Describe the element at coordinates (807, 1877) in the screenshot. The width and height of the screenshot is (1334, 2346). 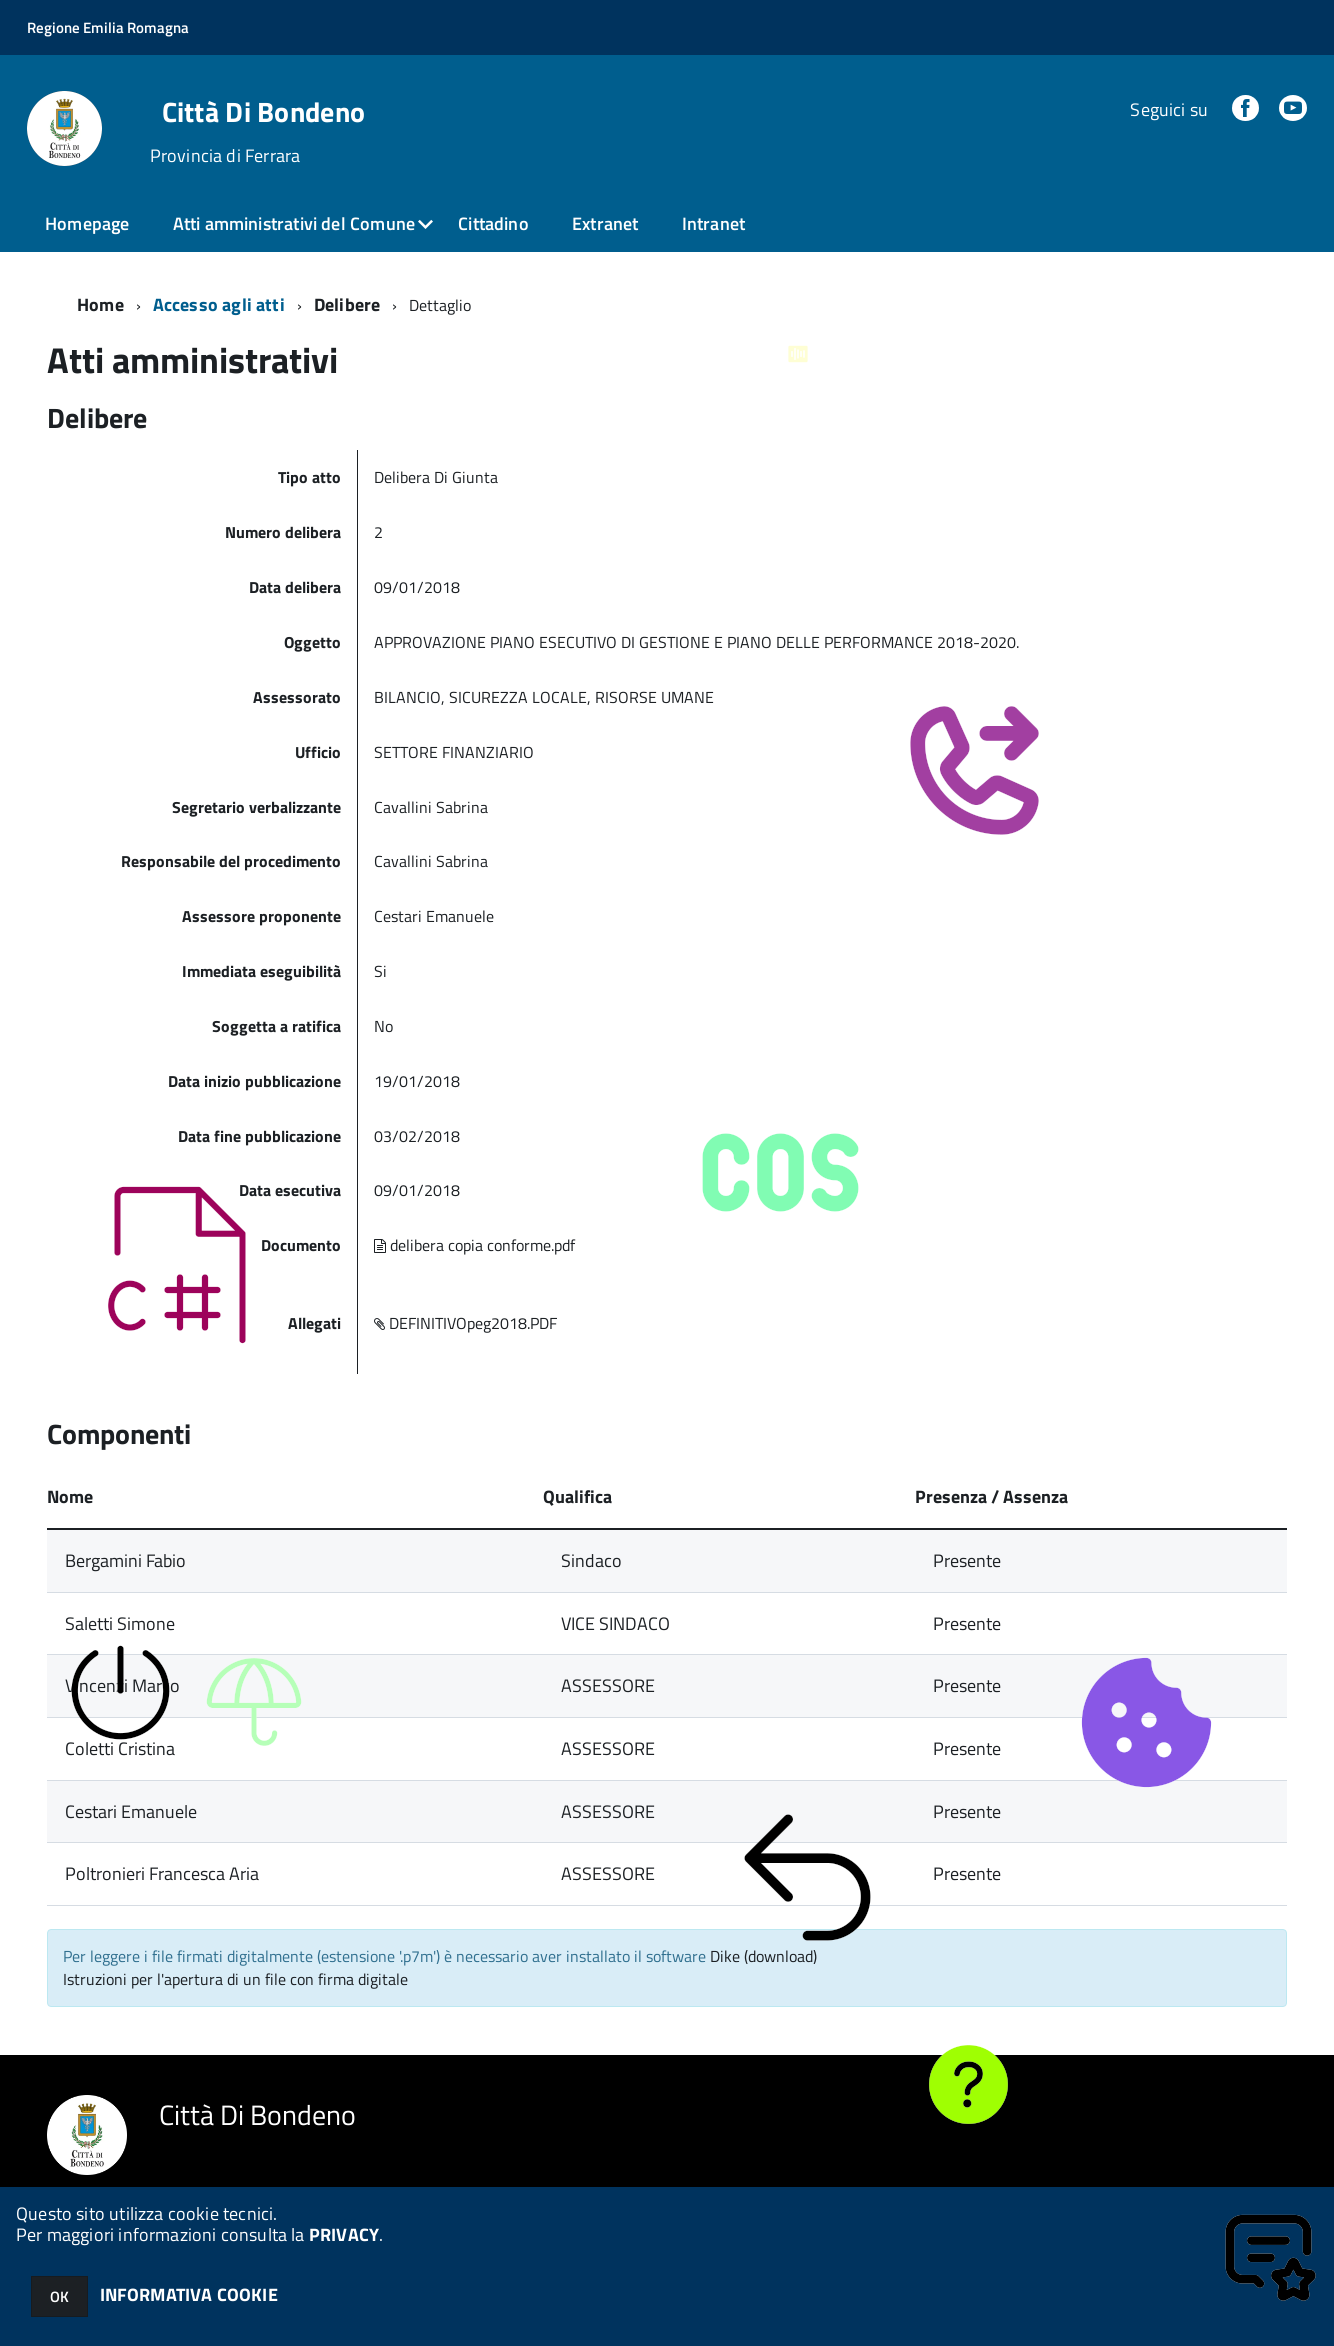
I see `undo the last action` at that location.